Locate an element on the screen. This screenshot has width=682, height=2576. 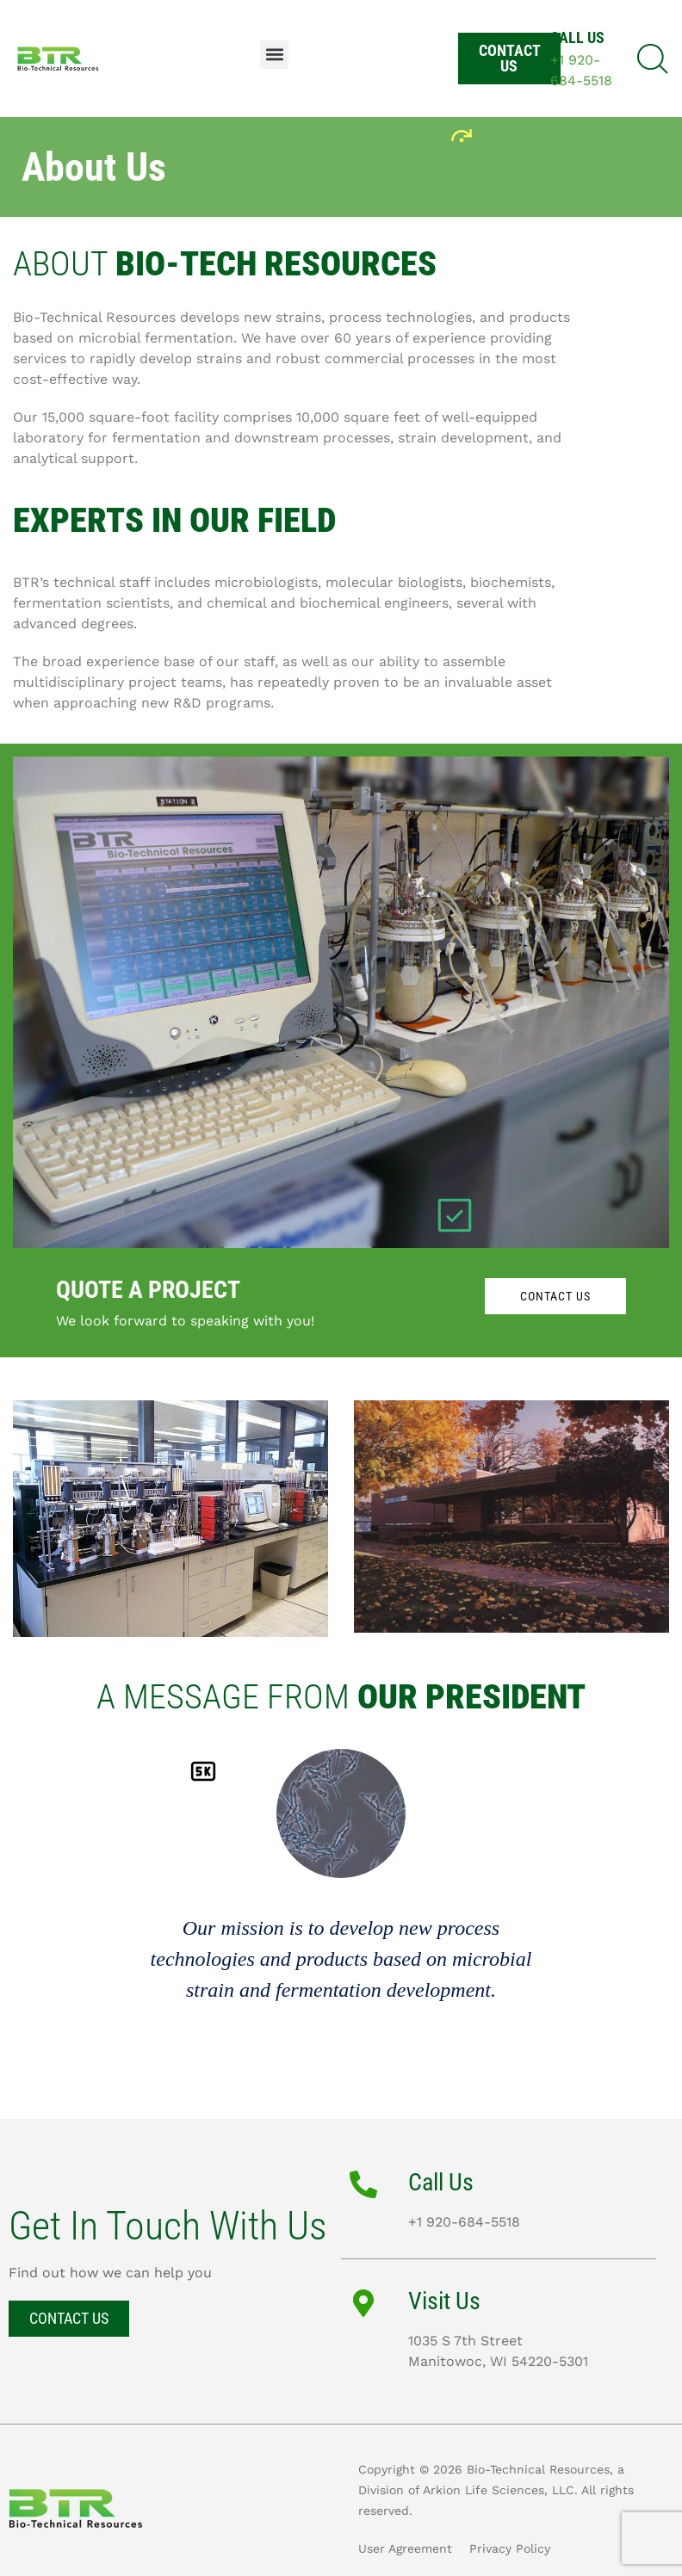
redo action with active state indicator is located at coordinates (462, 135).